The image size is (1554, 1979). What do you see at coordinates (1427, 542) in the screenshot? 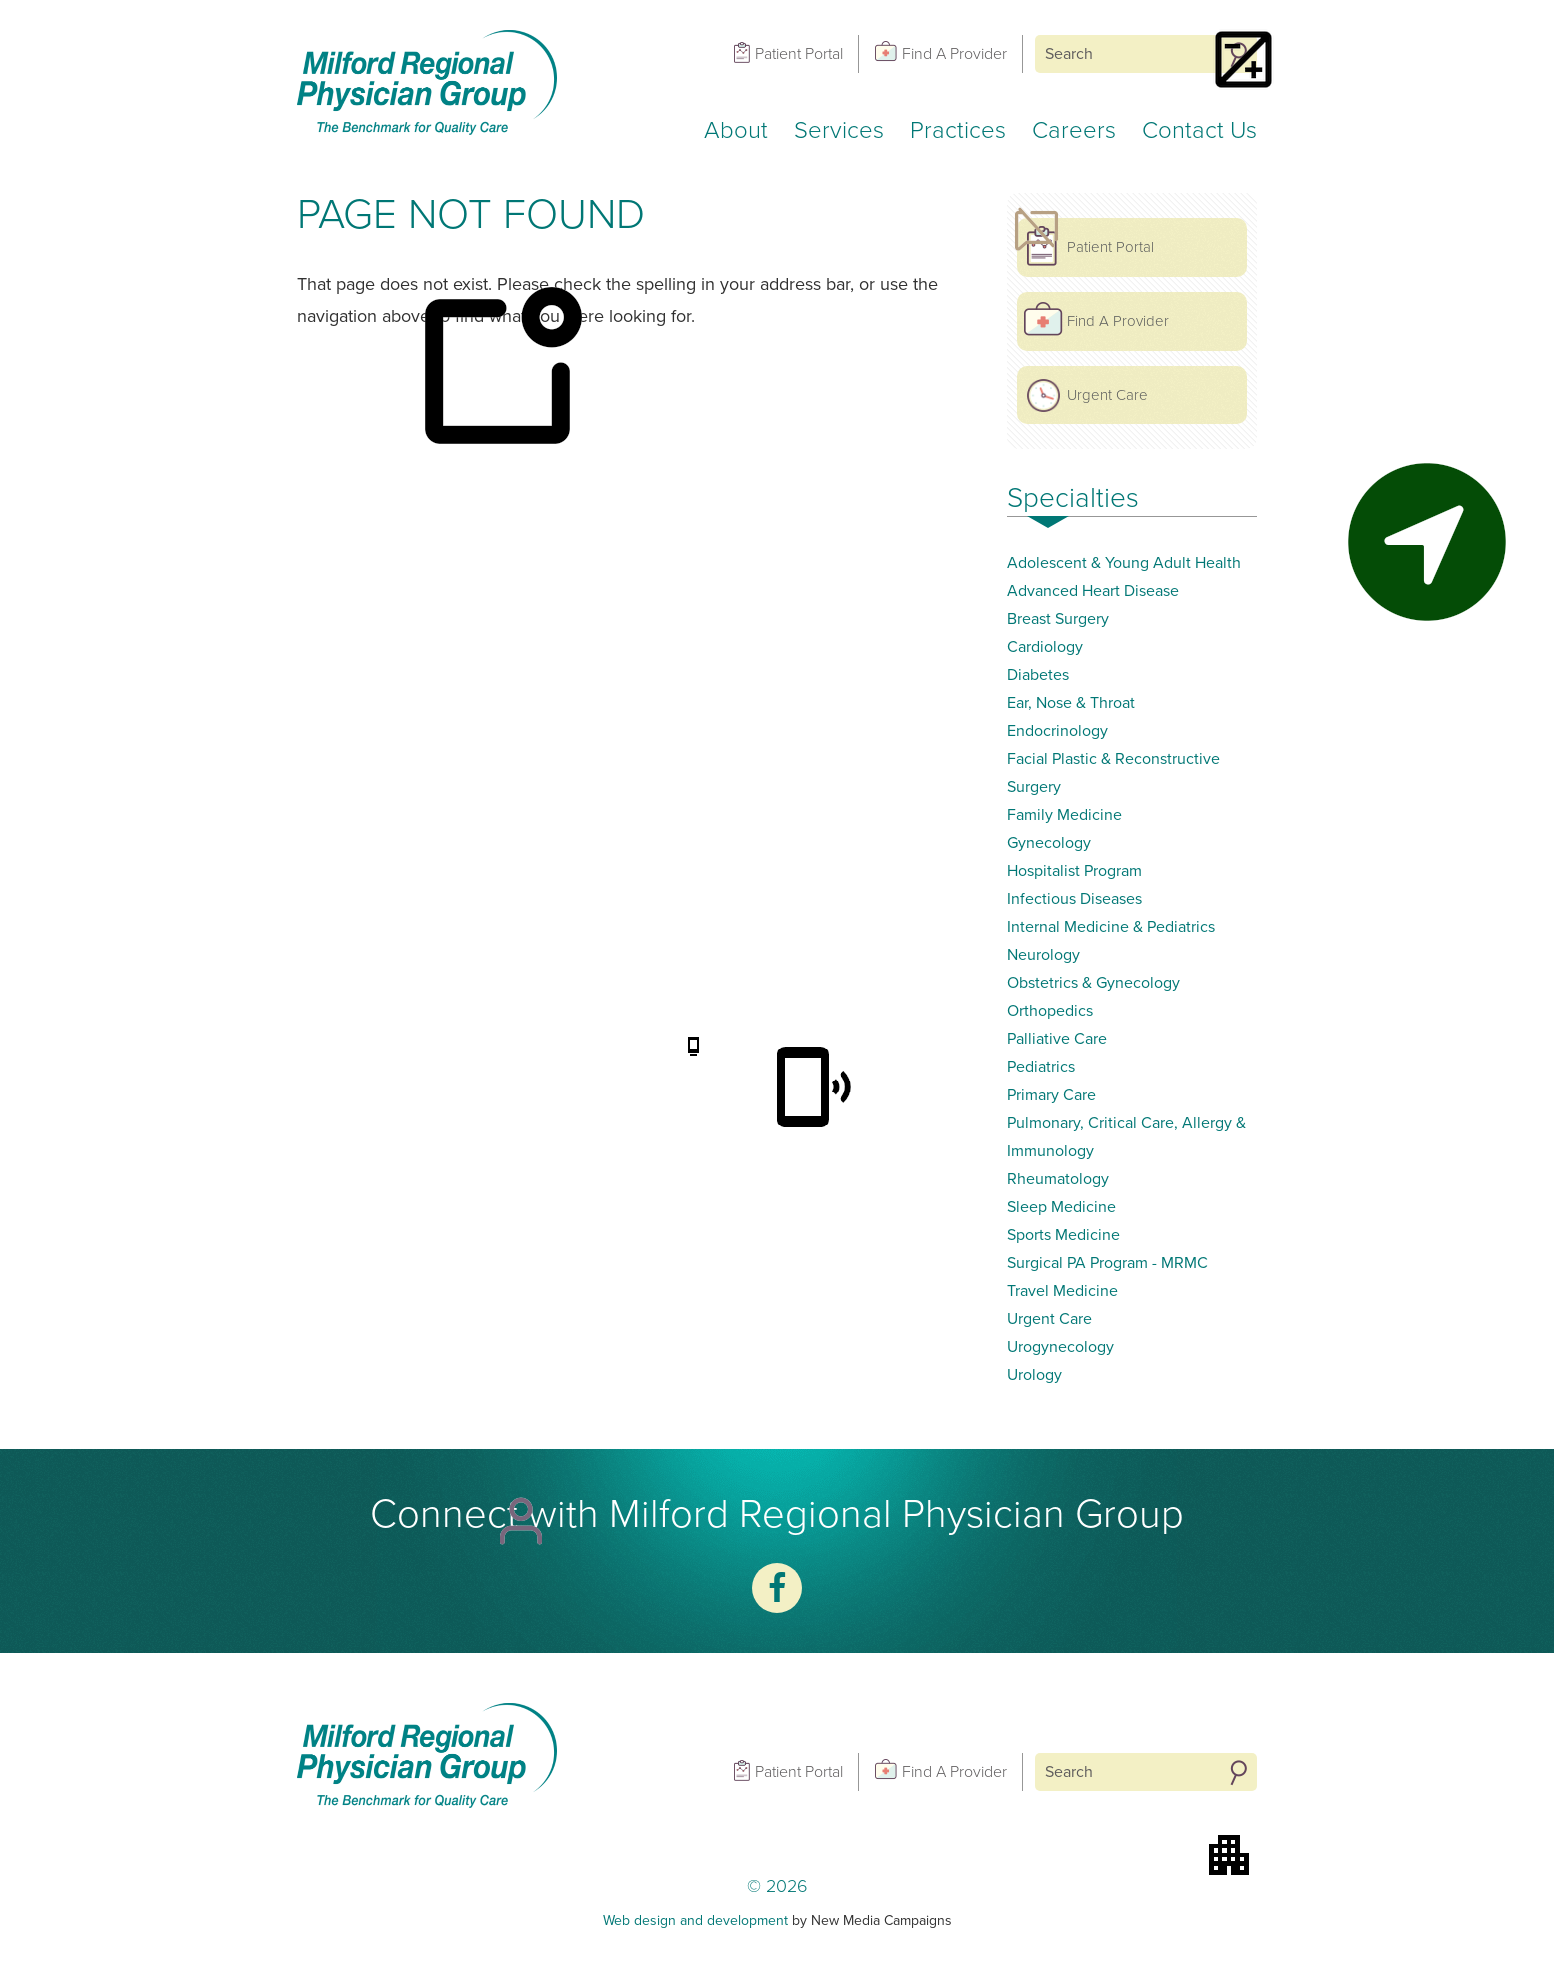
I see `tap to navigate to current location` at bounding box center [1427, 542].